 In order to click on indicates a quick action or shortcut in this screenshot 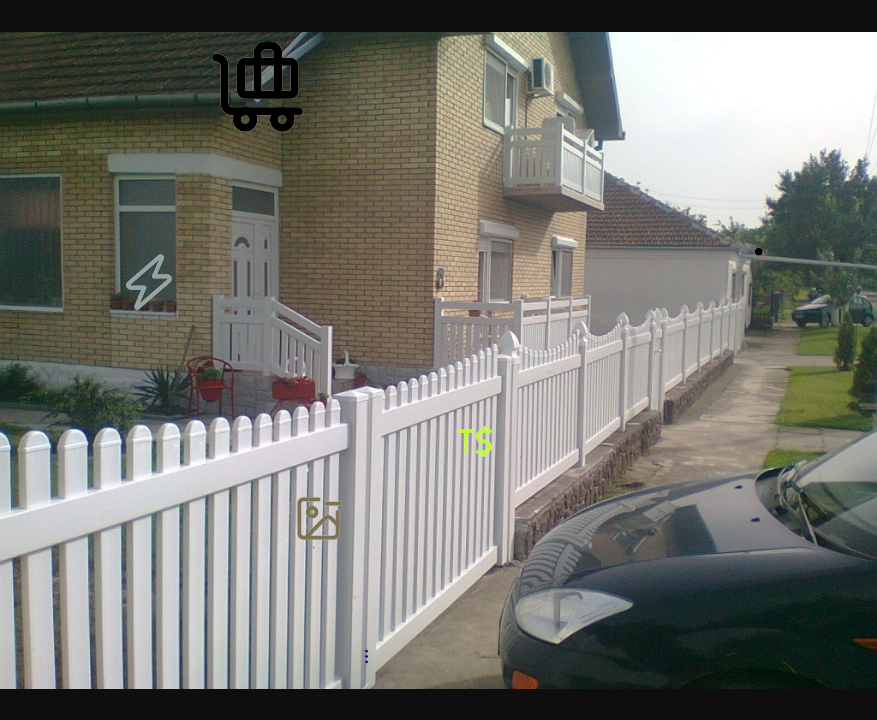, I will do `click(149, 282)`.